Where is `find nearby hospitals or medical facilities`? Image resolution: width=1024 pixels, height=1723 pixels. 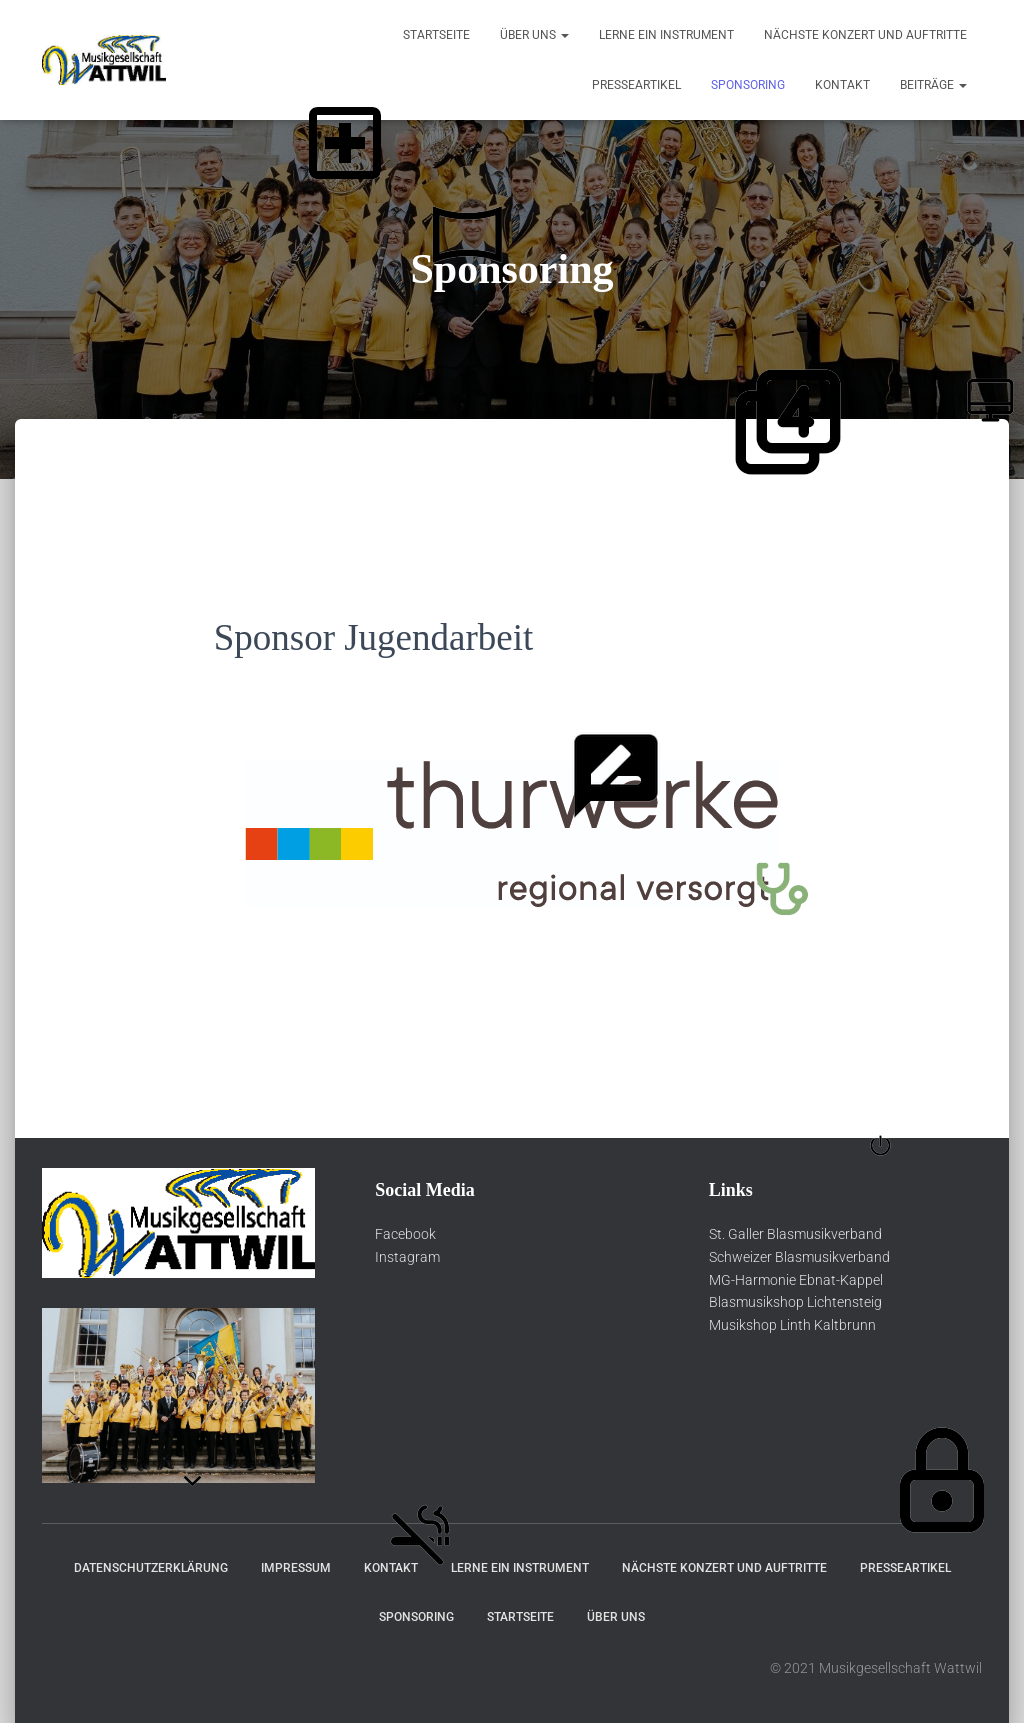 find nearby hospitals or medical facilities is located at coordinates (345, 143).